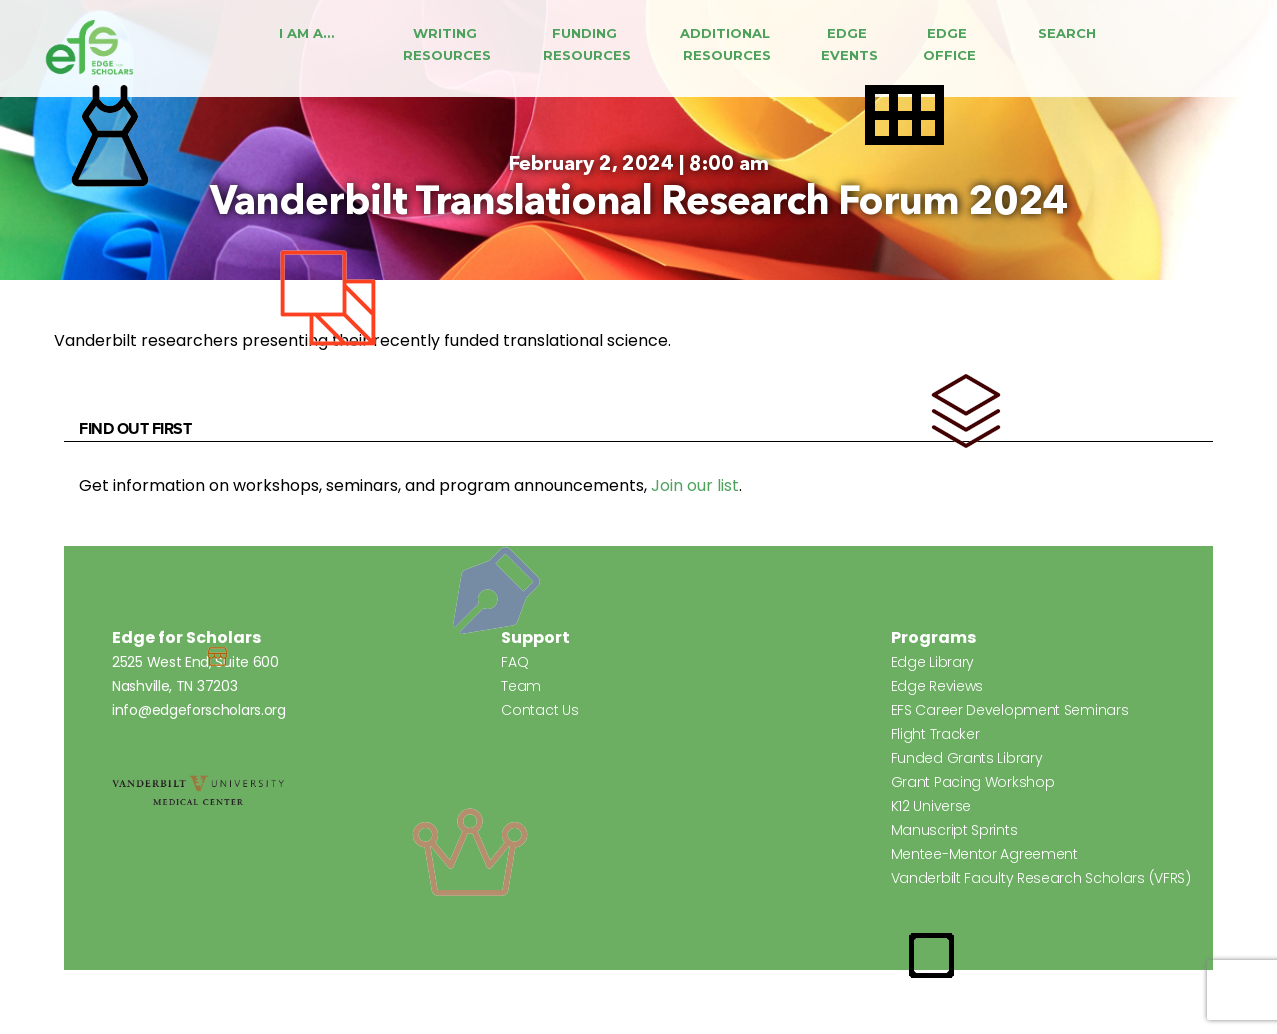  I want to click on switch to grid view, so click(902, 117).